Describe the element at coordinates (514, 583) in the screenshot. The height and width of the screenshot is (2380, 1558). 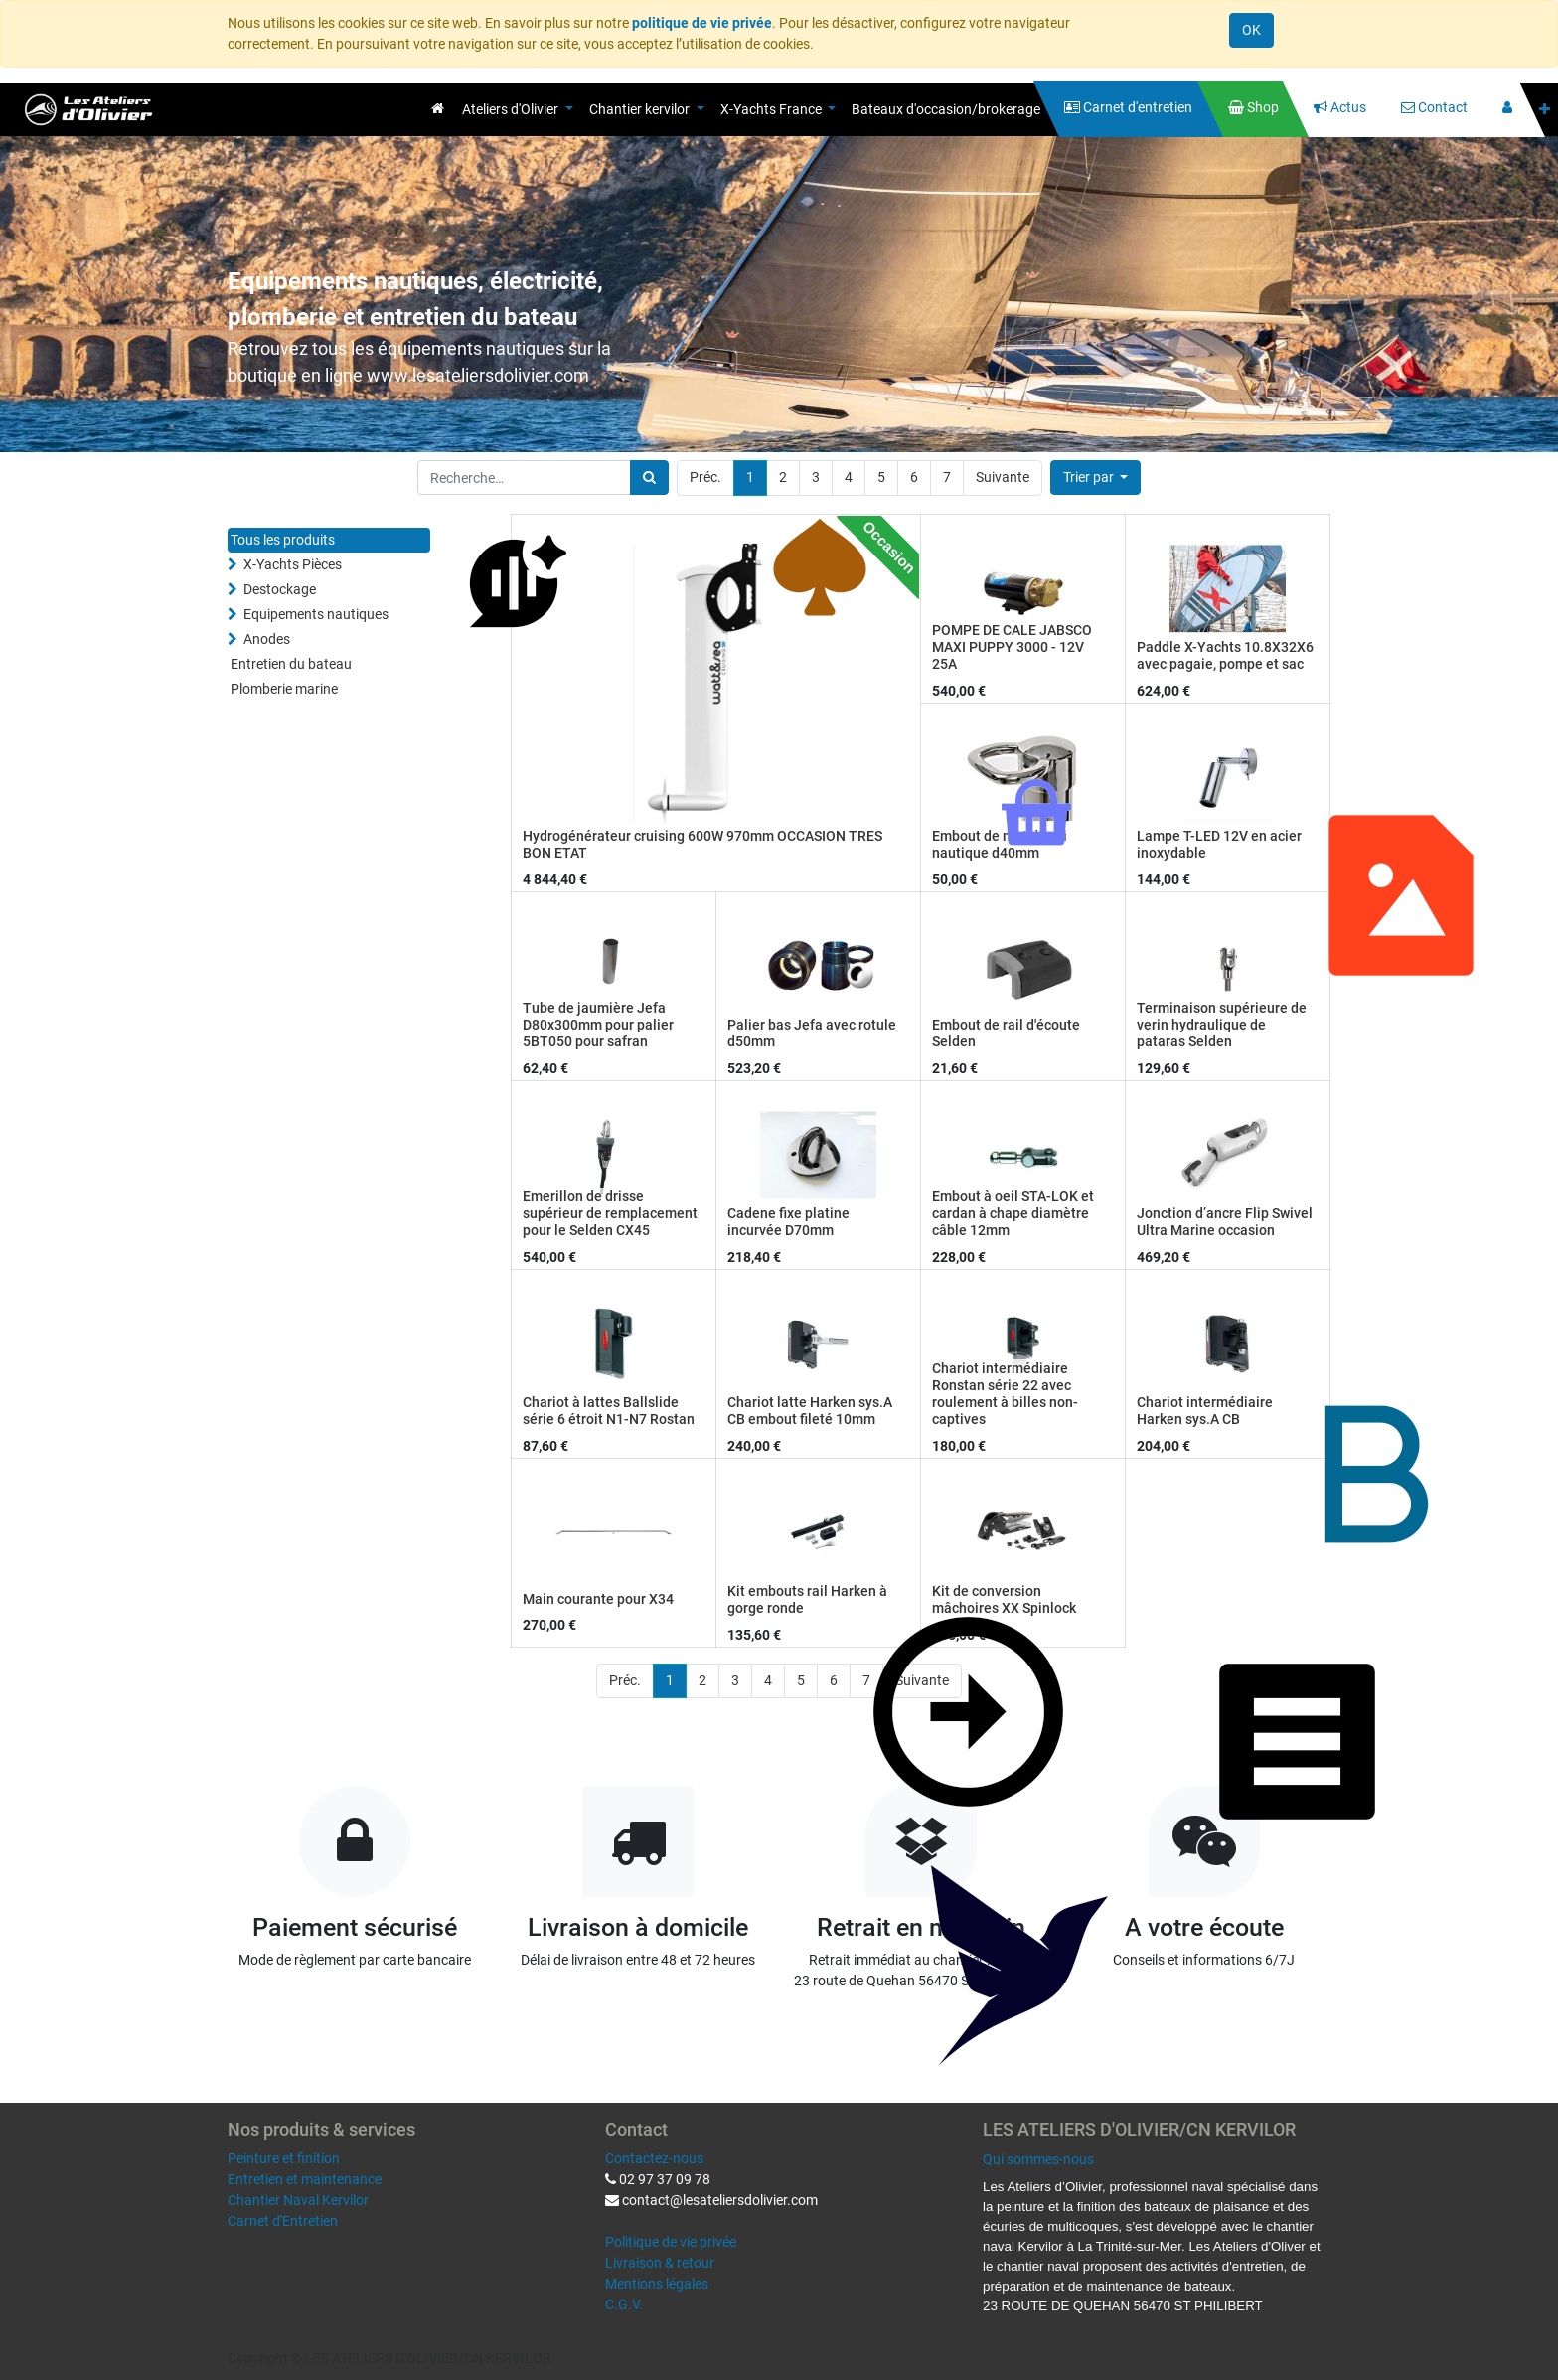
I see `start a voice conversation with AI assistant` at that location.